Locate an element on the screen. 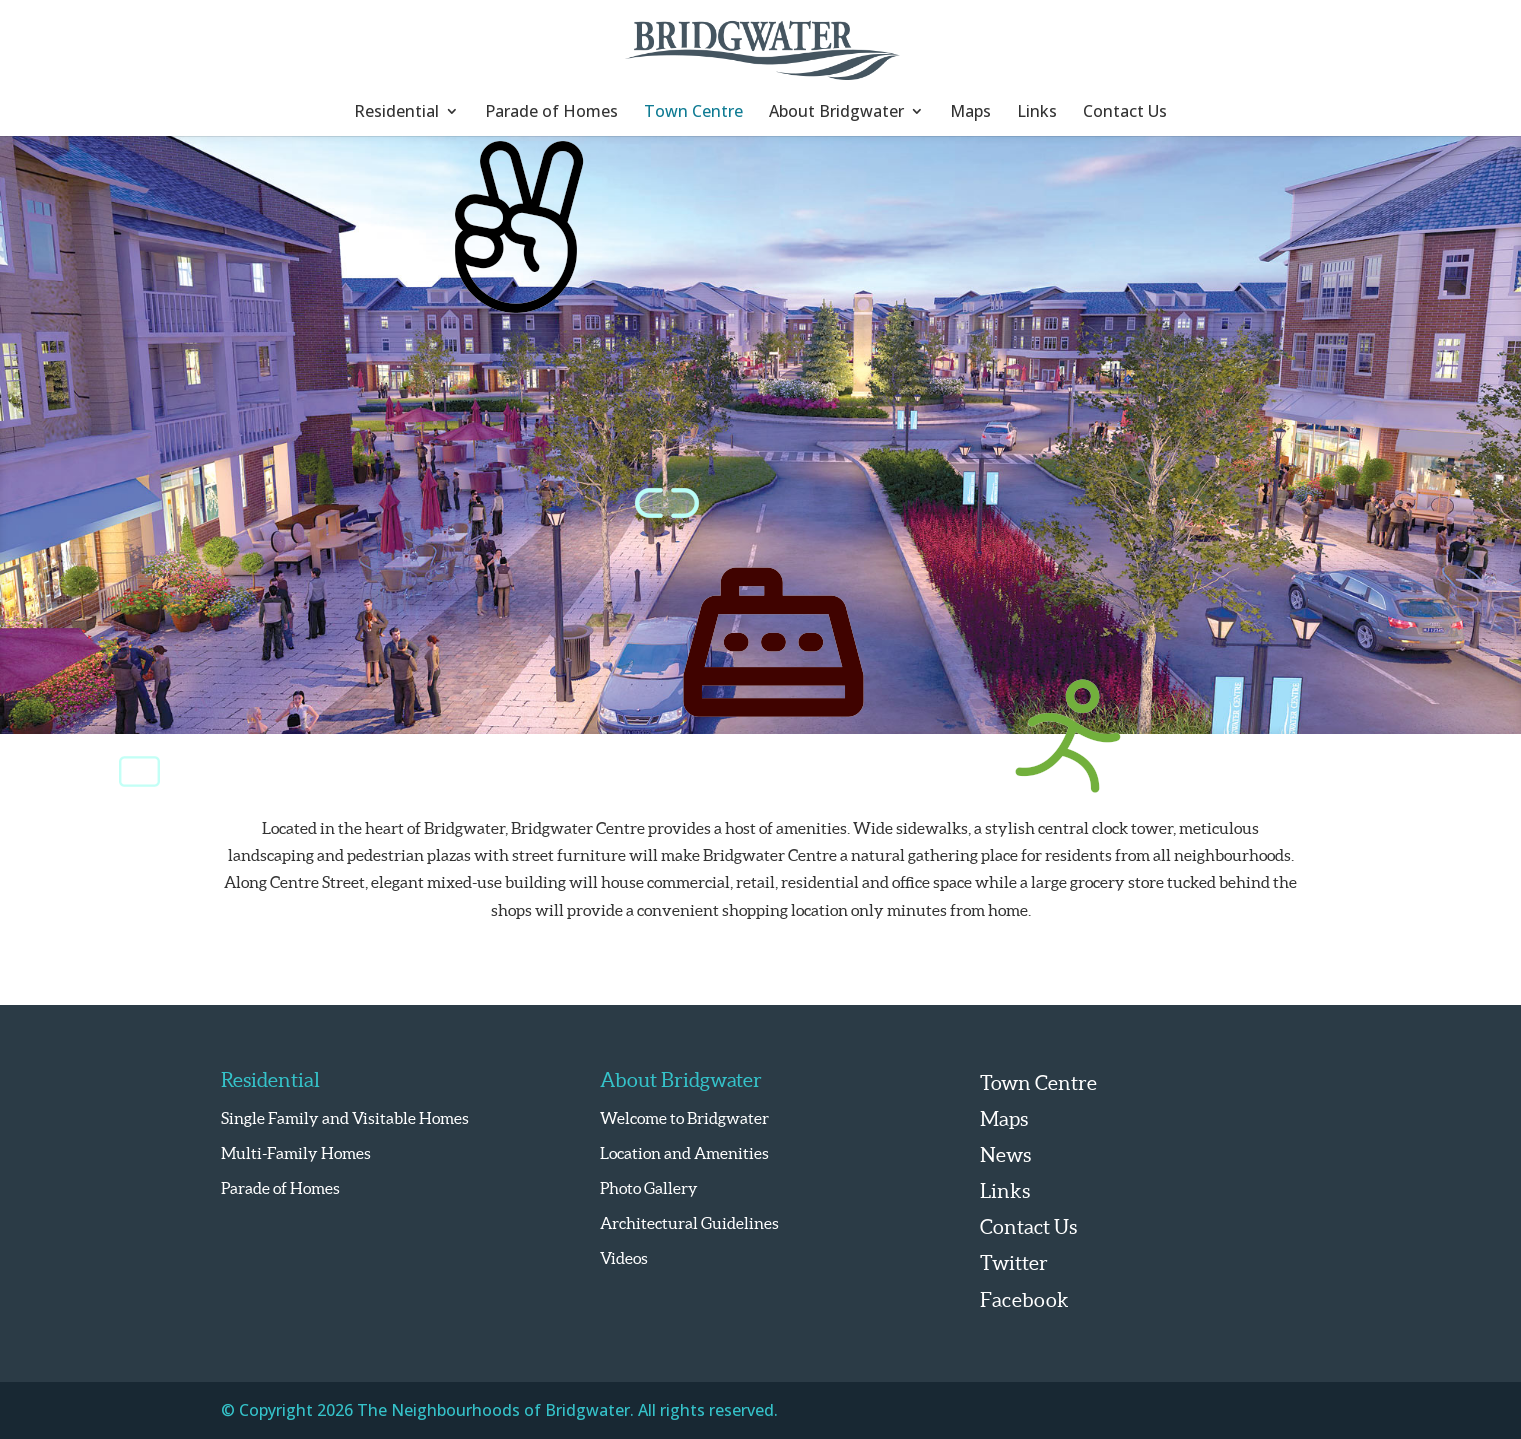  switch to landscape tablet view is located at coordinates (139, 771).